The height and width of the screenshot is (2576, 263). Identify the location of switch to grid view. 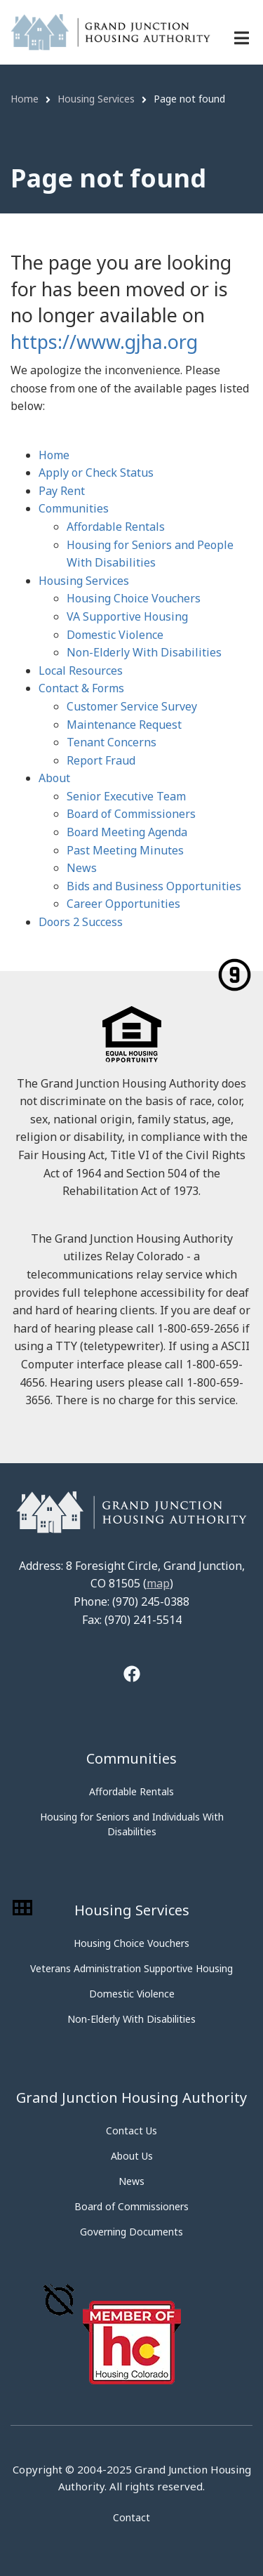
(22, 1908).